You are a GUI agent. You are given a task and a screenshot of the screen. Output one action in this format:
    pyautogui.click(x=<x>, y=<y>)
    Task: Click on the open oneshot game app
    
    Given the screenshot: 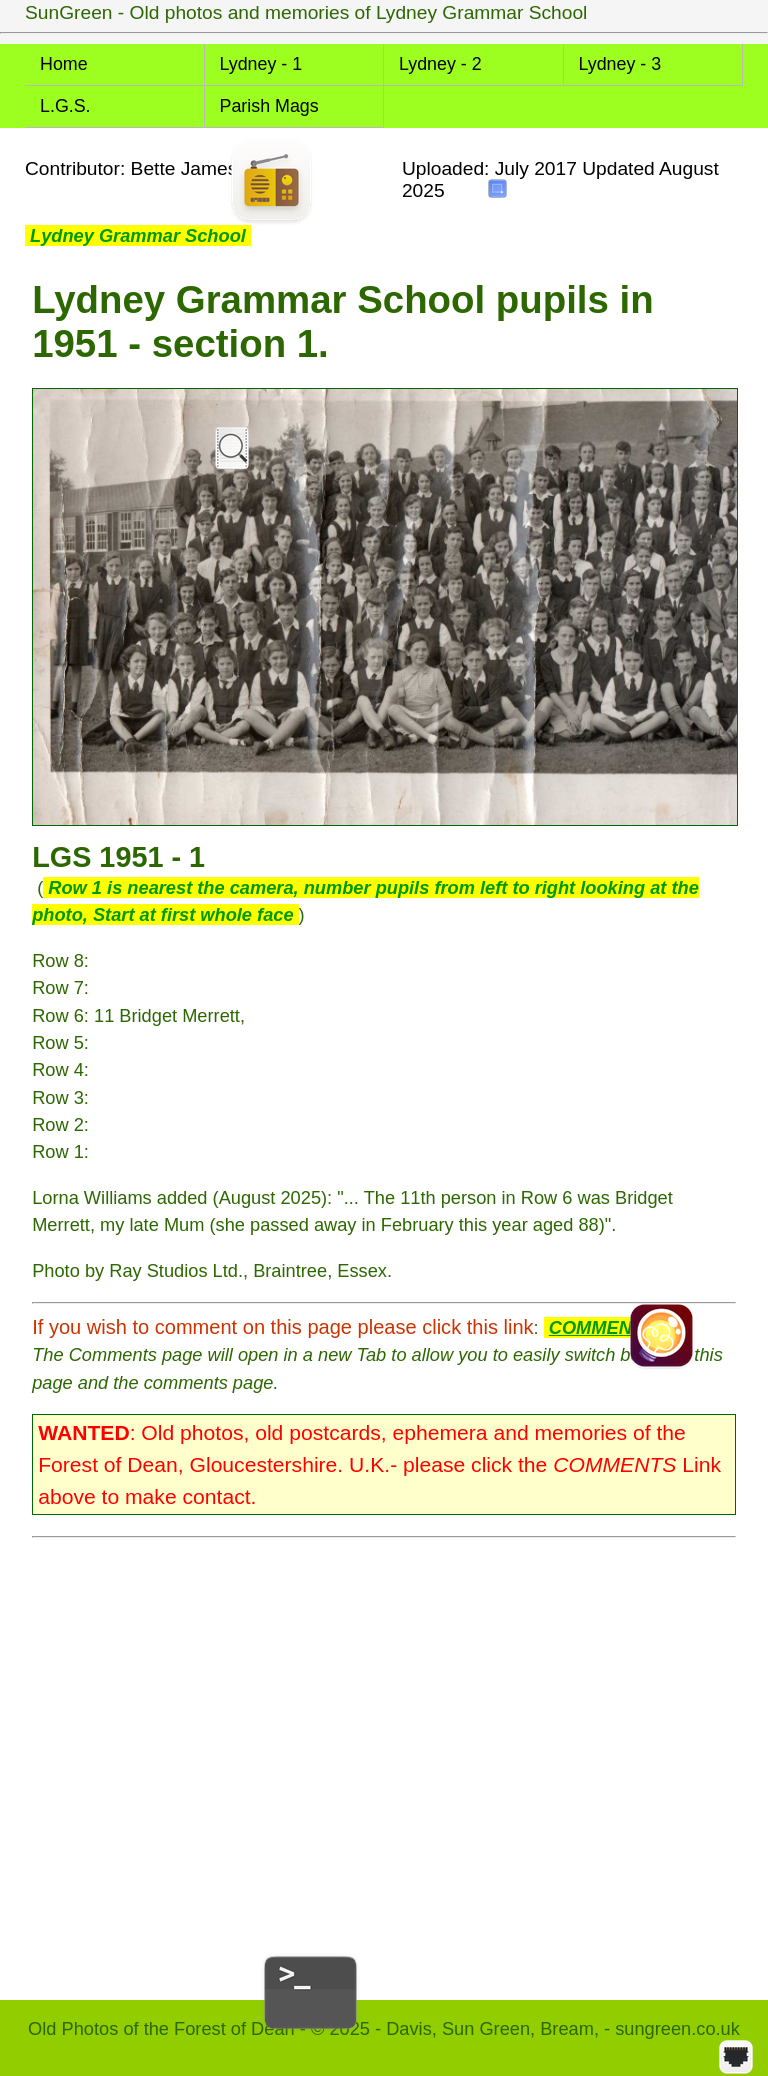 What is the action you would take?
    pyautogui.click(x=661, y=1335)
    